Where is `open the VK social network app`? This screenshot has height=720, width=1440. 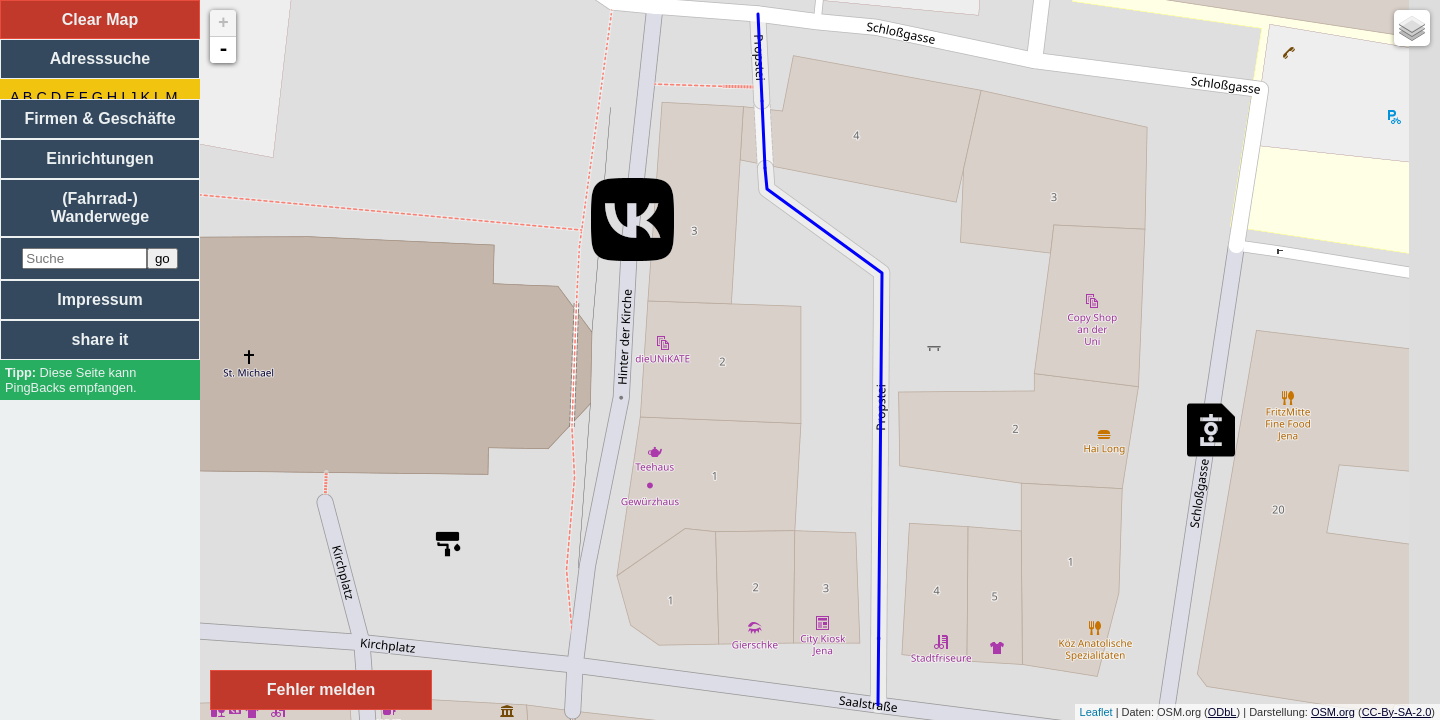
open the VK social network app is located at coordinates (632, 219).